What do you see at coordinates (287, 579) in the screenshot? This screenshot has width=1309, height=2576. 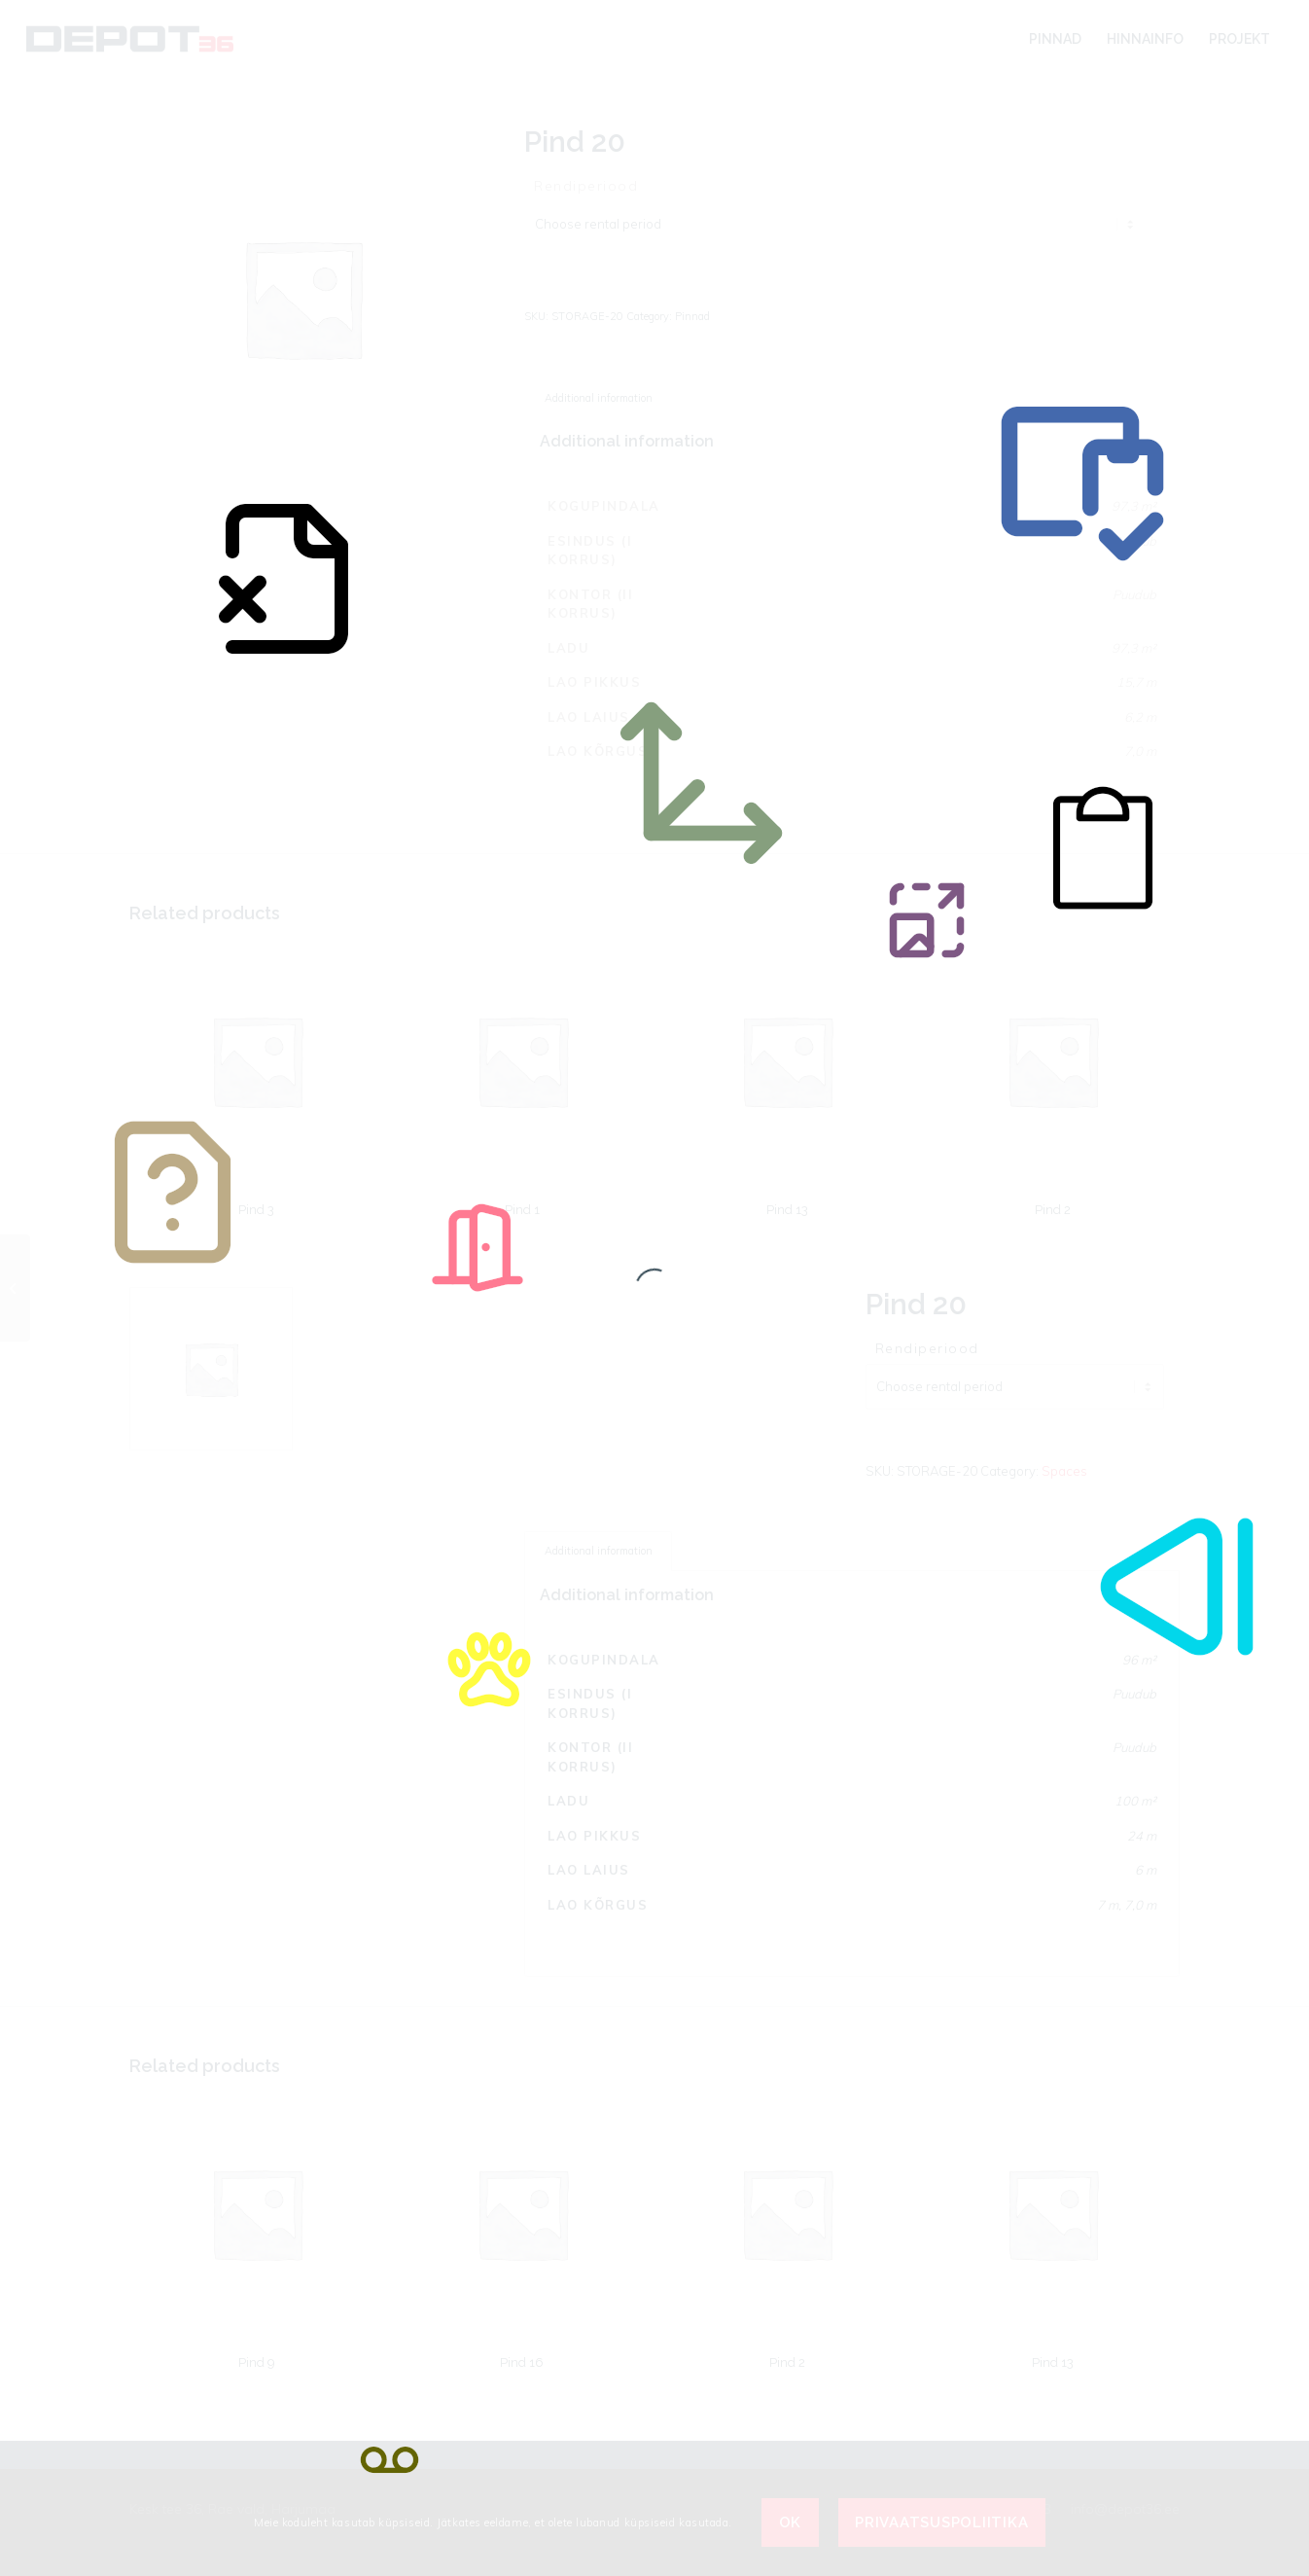 I see `delete this file` at bounding box center [287, 579].